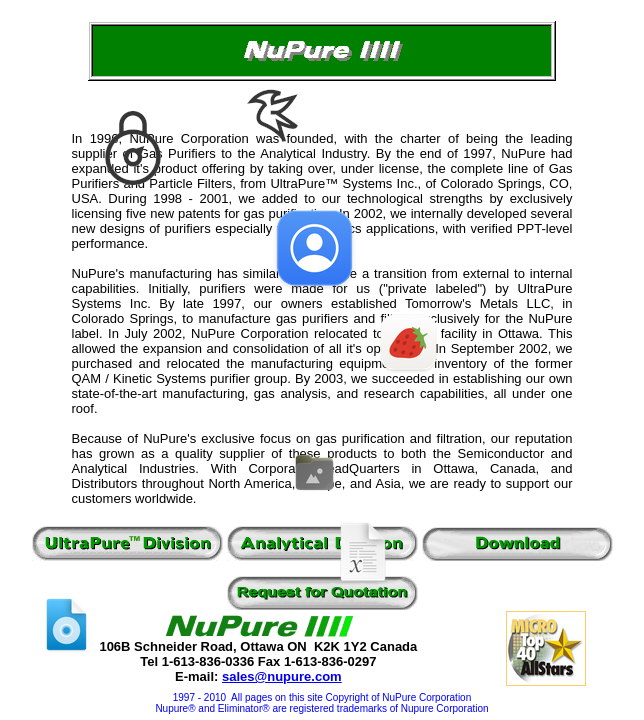  I want to click on open kate text editor, so click(274, 114).